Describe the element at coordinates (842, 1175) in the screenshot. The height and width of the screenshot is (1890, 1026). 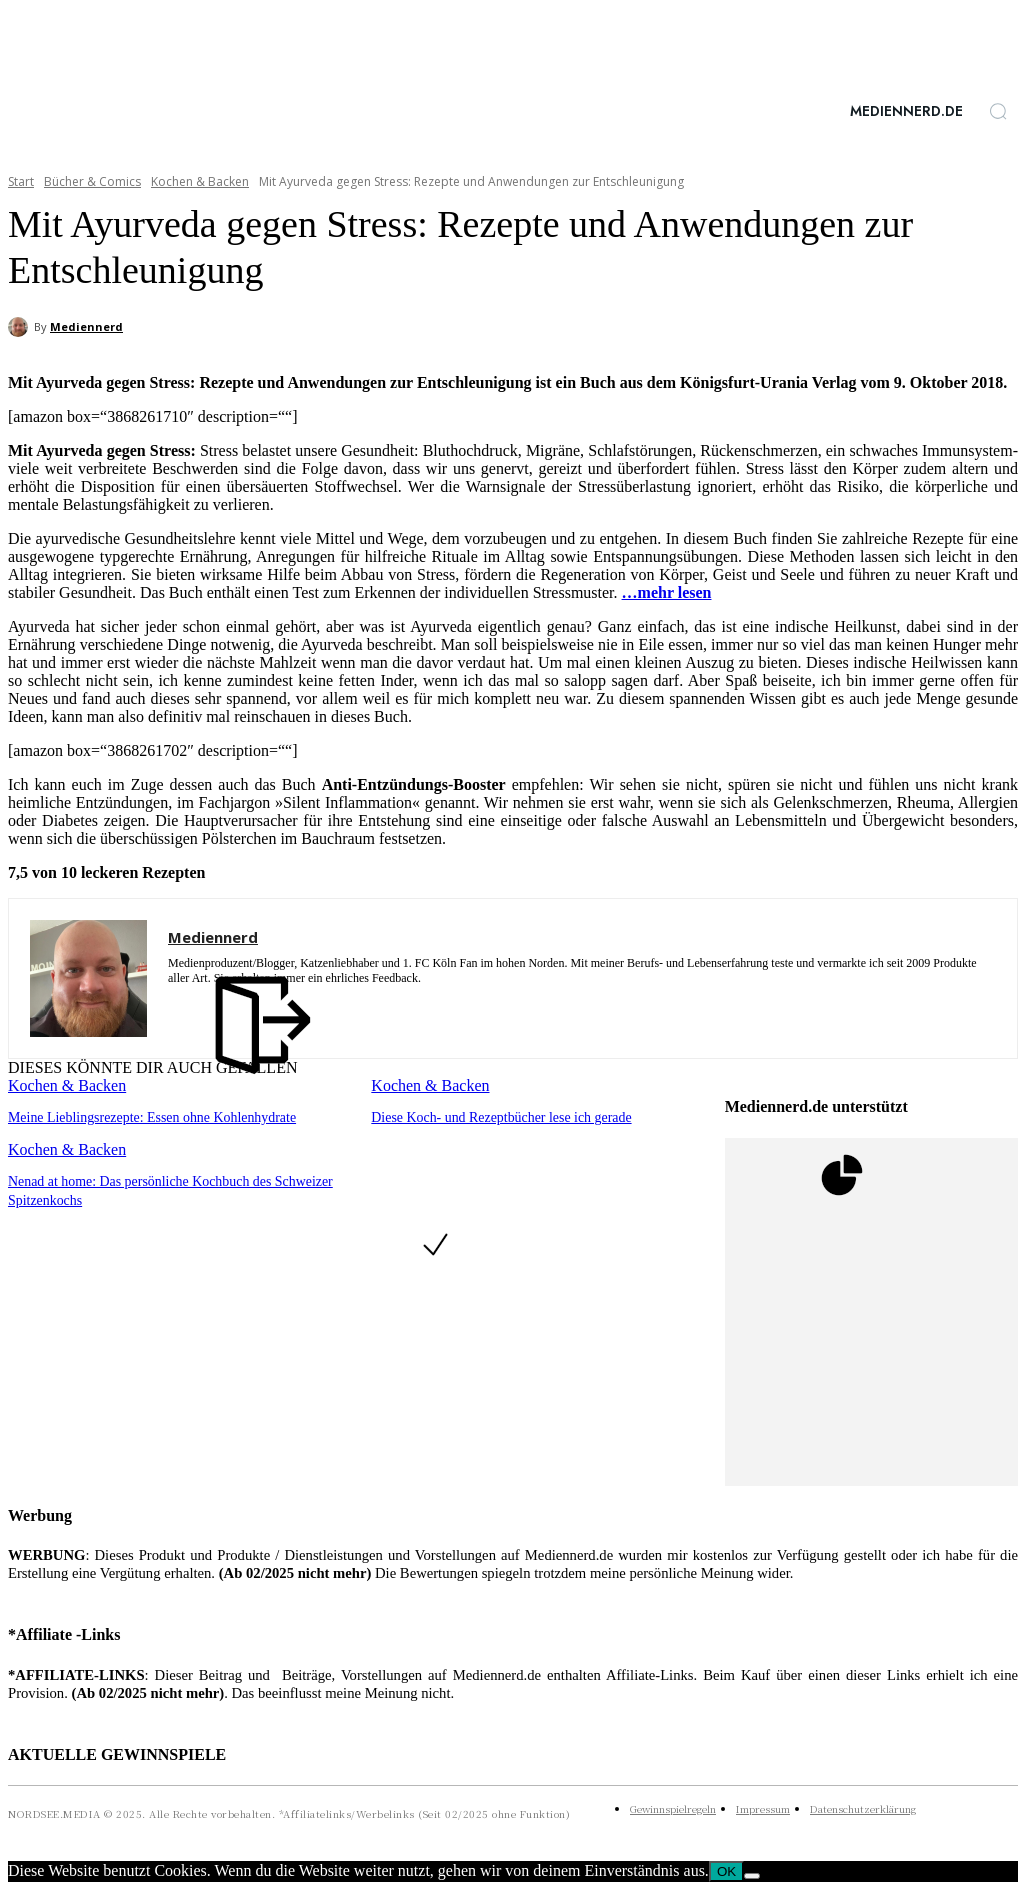
I see `view analytics or statistics breakdown` at that location.